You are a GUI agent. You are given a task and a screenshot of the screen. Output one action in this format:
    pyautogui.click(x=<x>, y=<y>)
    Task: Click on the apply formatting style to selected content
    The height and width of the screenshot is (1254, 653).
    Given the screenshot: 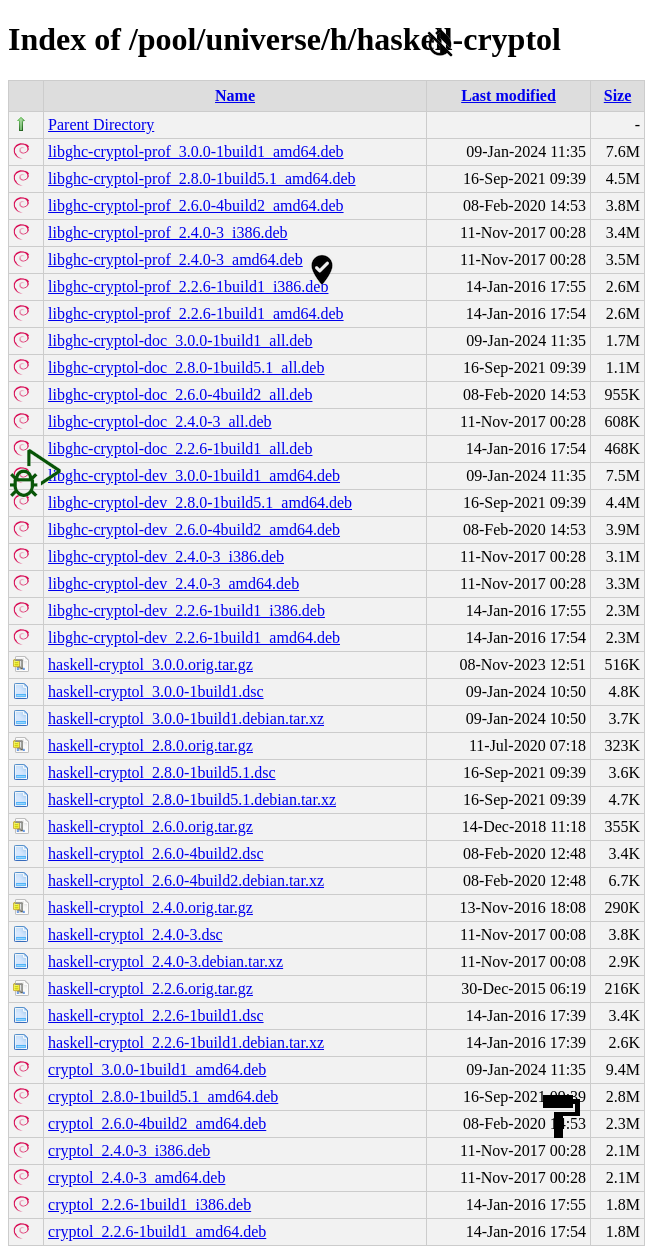 What is the action you would take?
    pyautogui.click(x=560, y=1116)
    